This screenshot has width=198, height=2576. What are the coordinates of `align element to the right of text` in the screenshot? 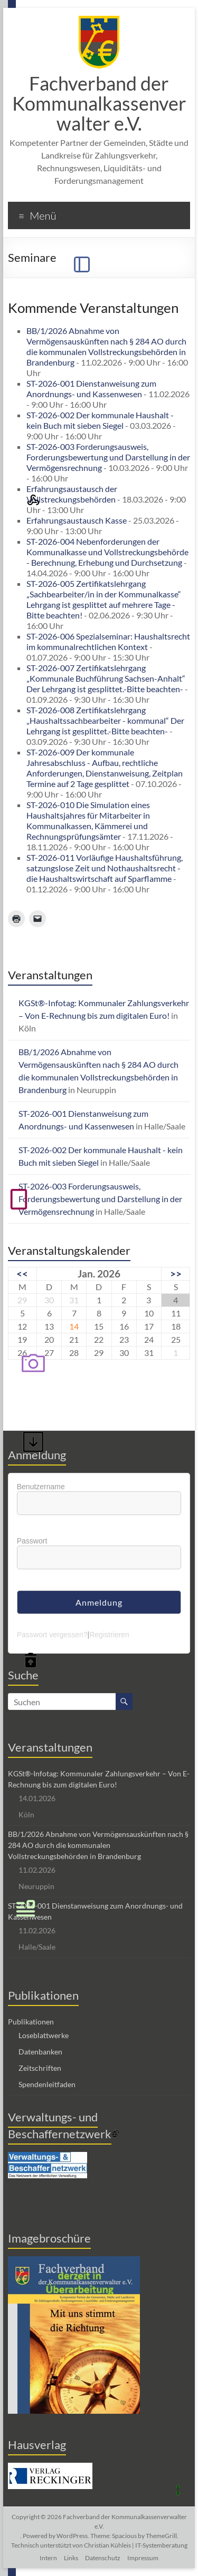 It's located at (25, 1908).